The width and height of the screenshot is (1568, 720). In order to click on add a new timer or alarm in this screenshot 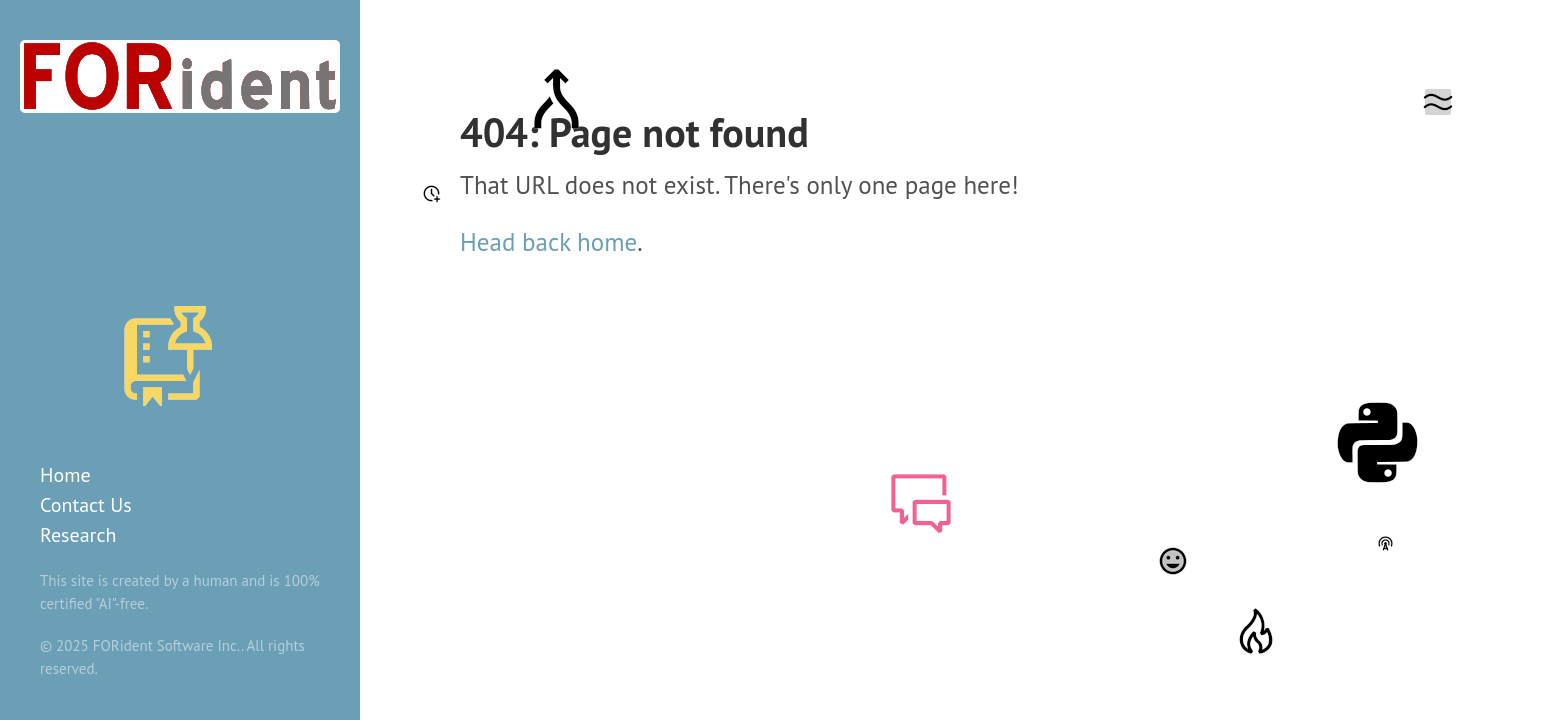, I will do `click(431, 193)`.